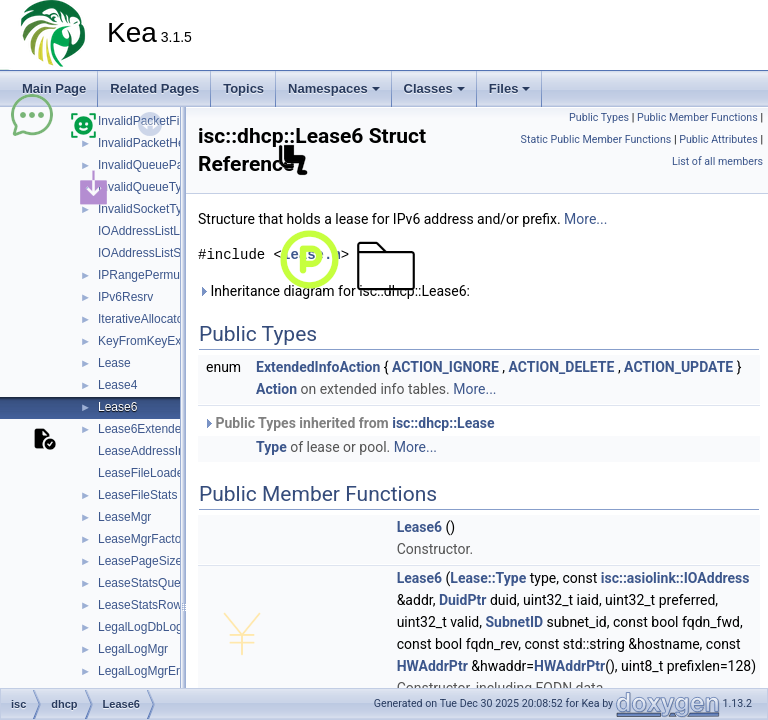  I want to click on download a file to your device, so click(93, 187).